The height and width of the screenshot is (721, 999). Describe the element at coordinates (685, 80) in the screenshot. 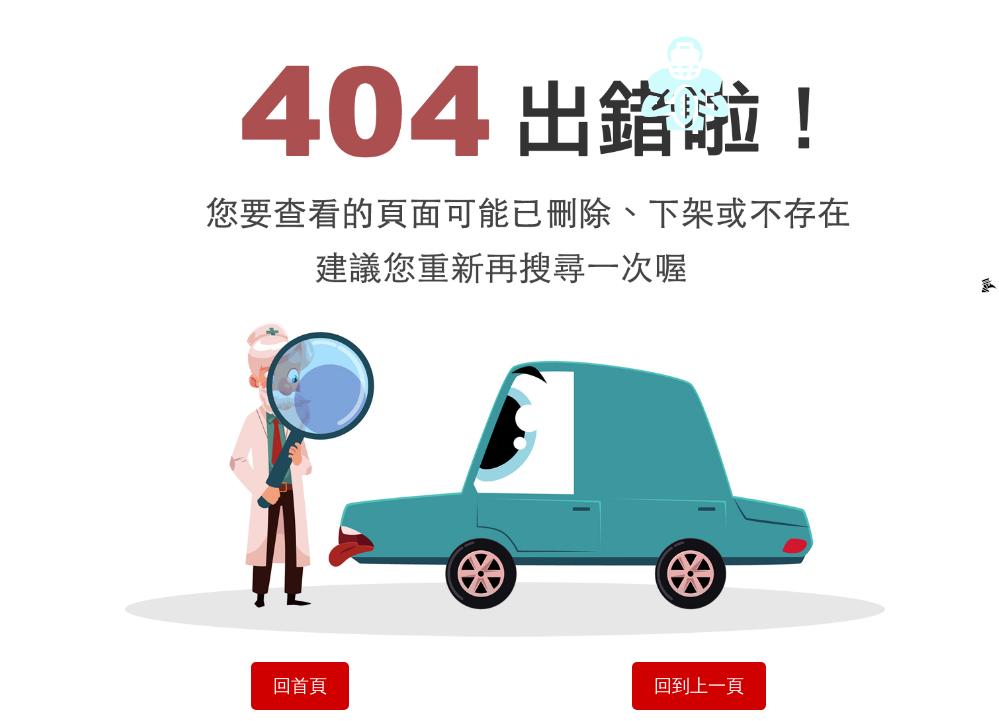

I see `view american football player profile` at that location.